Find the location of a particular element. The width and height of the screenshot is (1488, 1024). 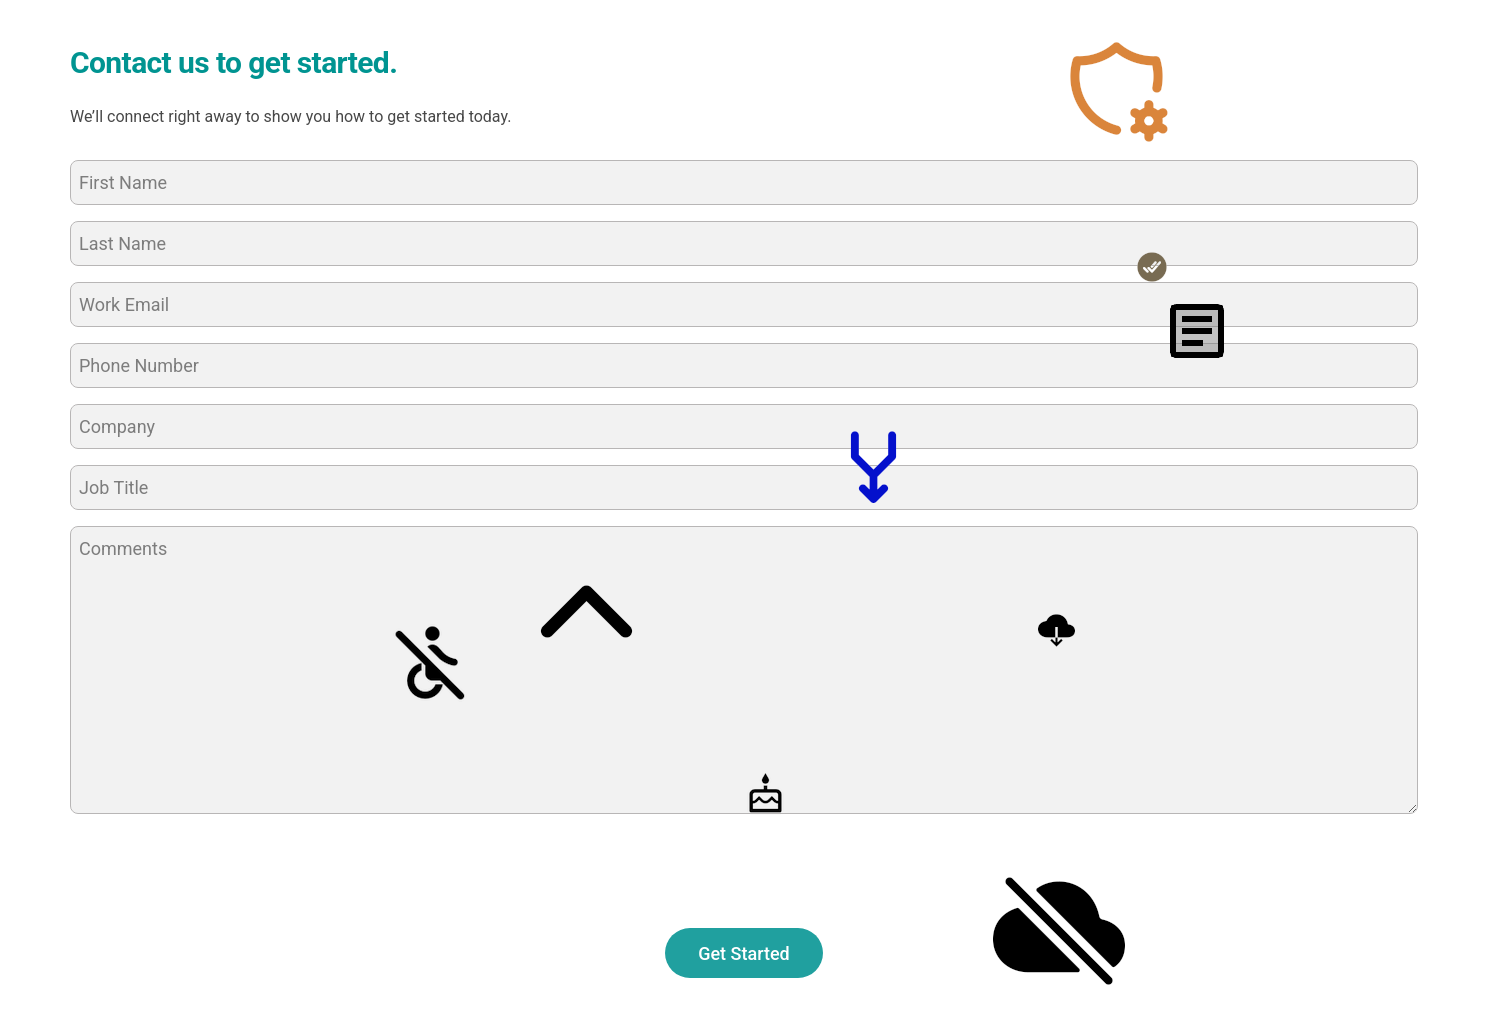

collapse an expanded section is located at coordinates (586, 611).